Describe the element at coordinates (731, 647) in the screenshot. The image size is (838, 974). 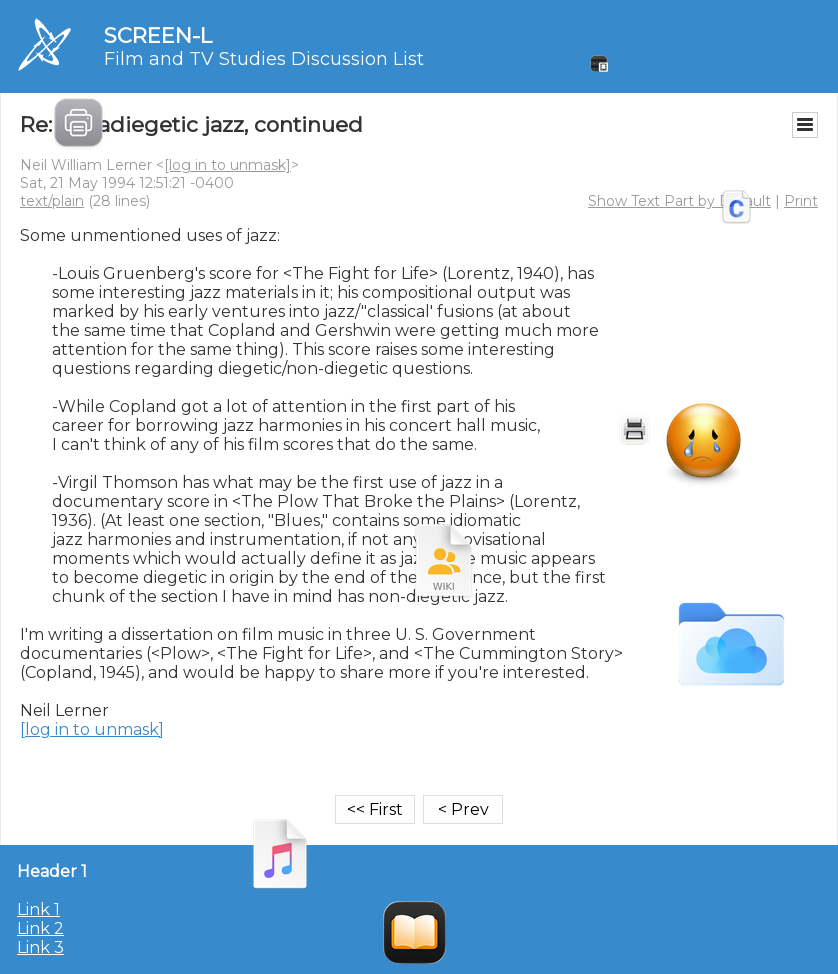
I see `open iCloud Drive folder` at that location.